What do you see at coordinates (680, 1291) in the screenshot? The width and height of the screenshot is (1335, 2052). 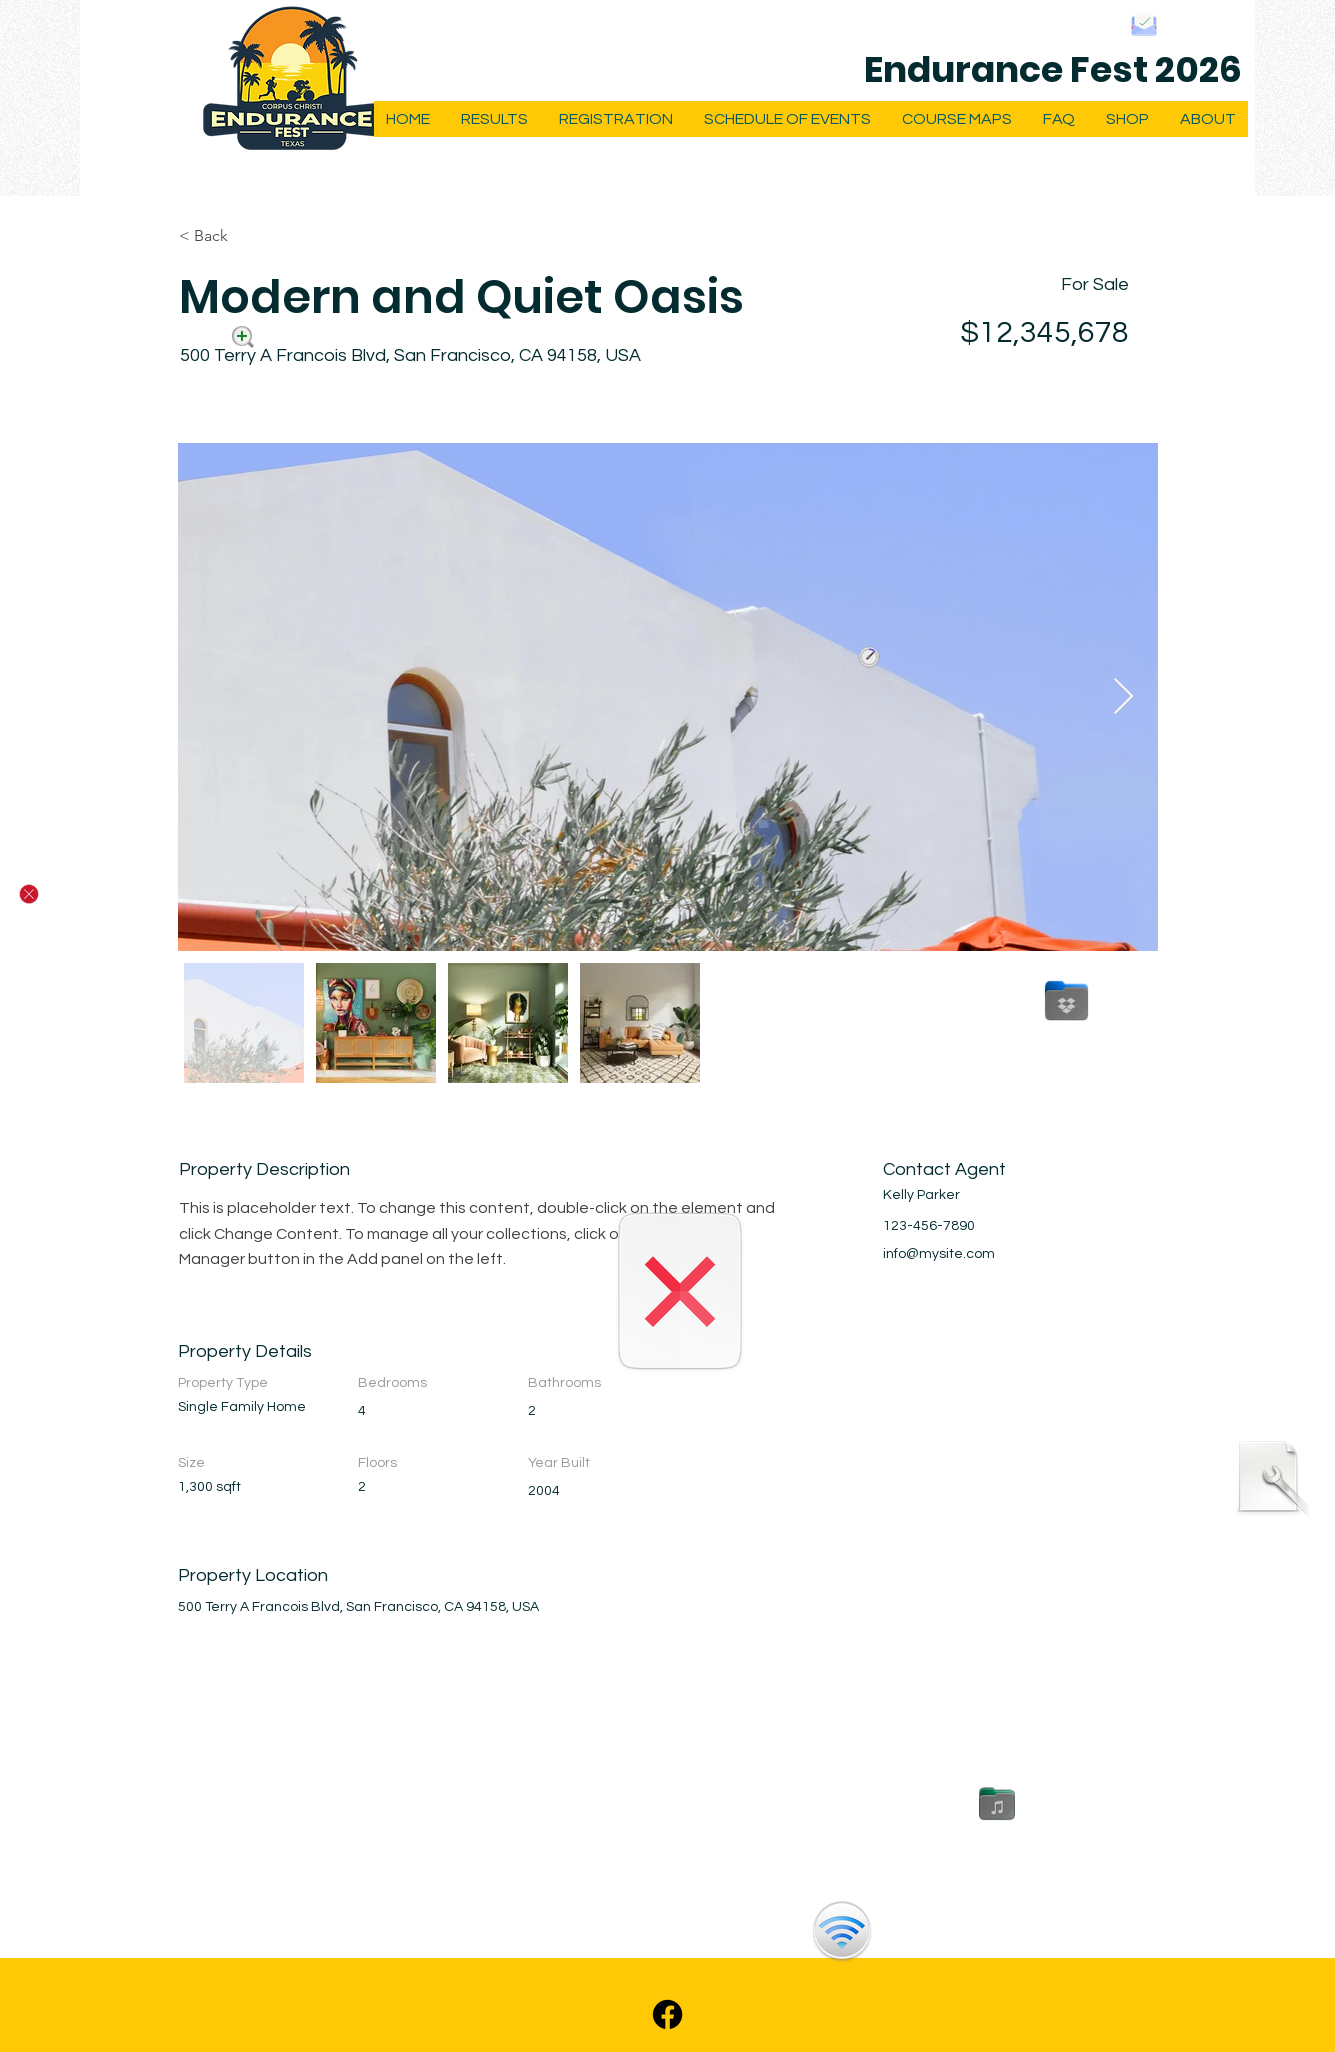 I see `indicates a broken or invalid symbolic link` at bounding box center [680, 1291].